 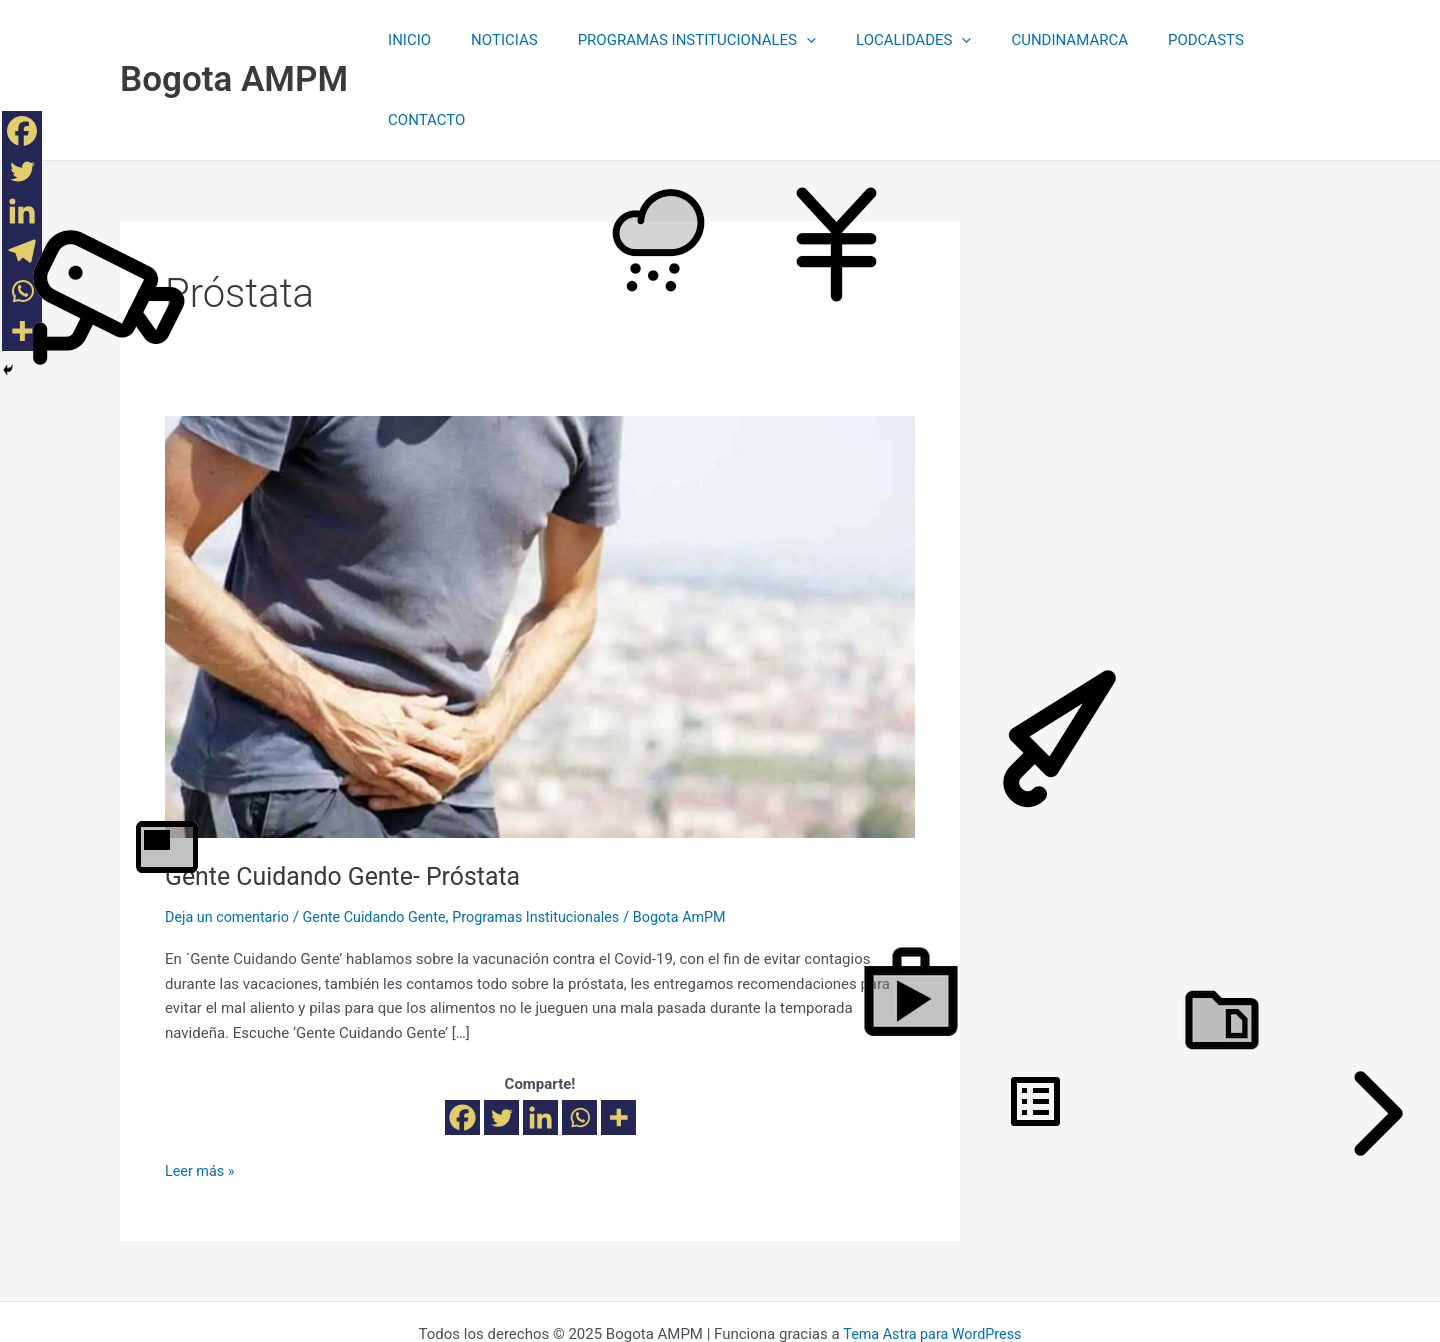 What do you see at coordinates (1035, 1101) in the screenshot?
I see `view list details or summary` at bounding box center [1035, 1101].